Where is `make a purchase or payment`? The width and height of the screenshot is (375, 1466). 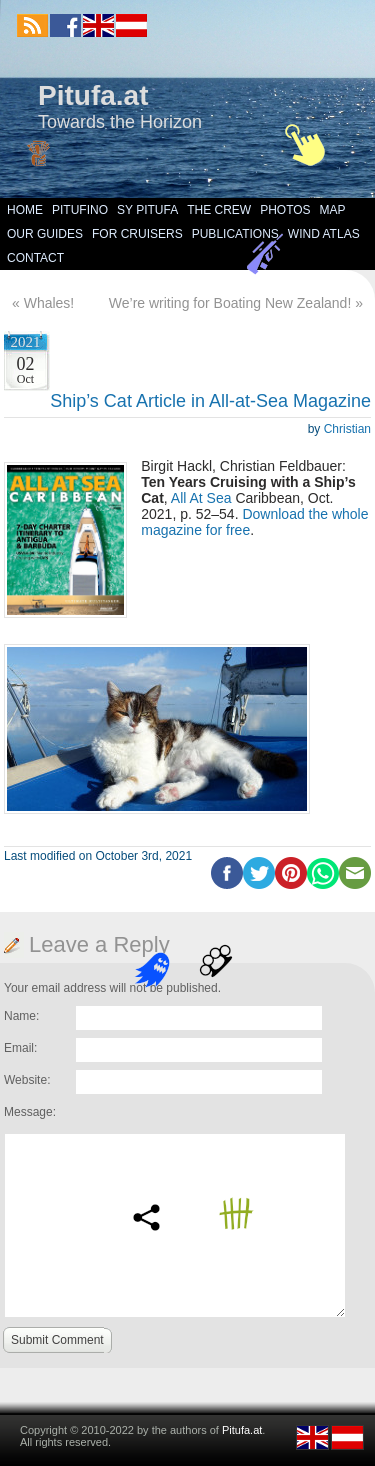 make a purchase or payment is located at coordinates (38, 153).